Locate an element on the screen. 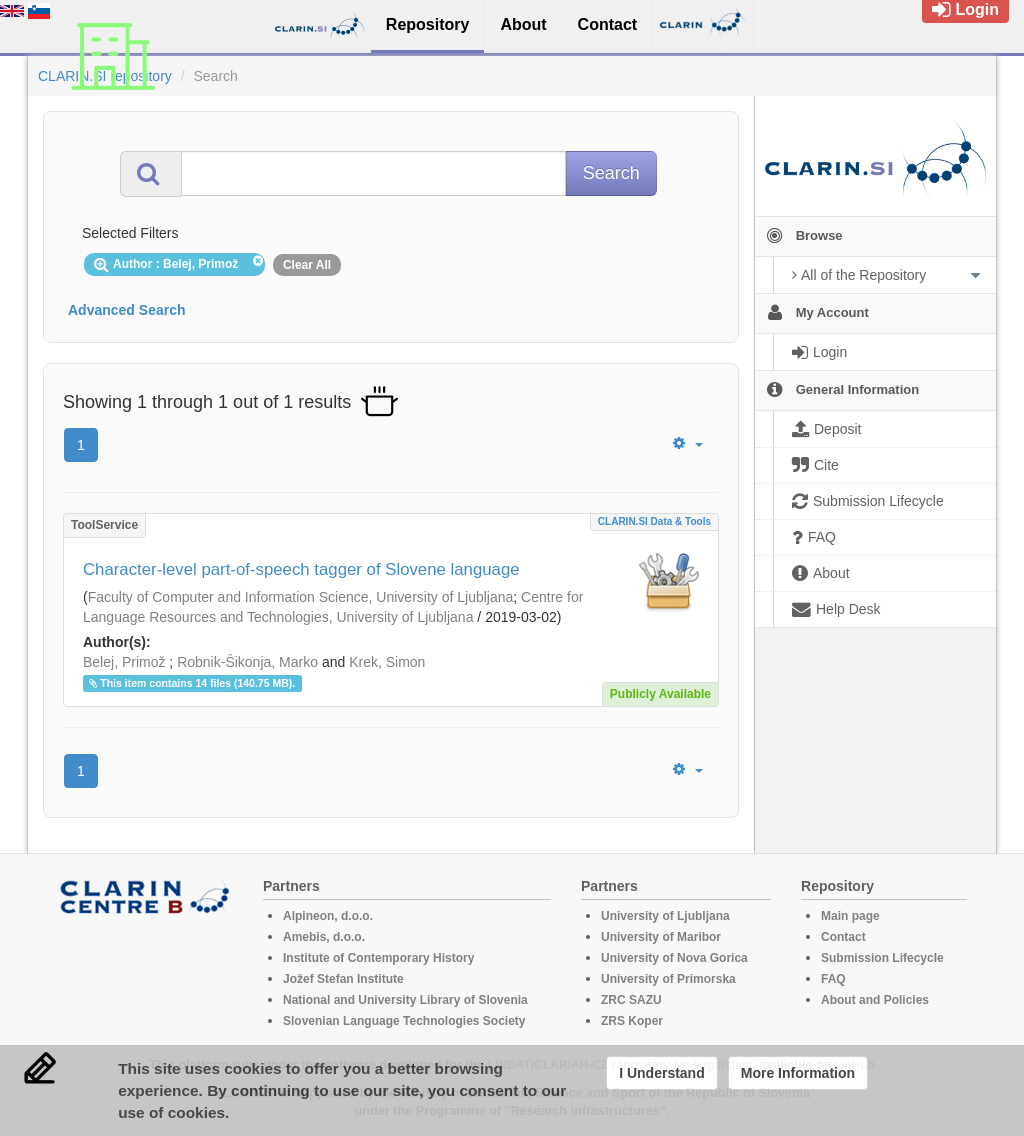 The image size is (1024, 1136). view office or workplace location is located at coordinates (110, 56).